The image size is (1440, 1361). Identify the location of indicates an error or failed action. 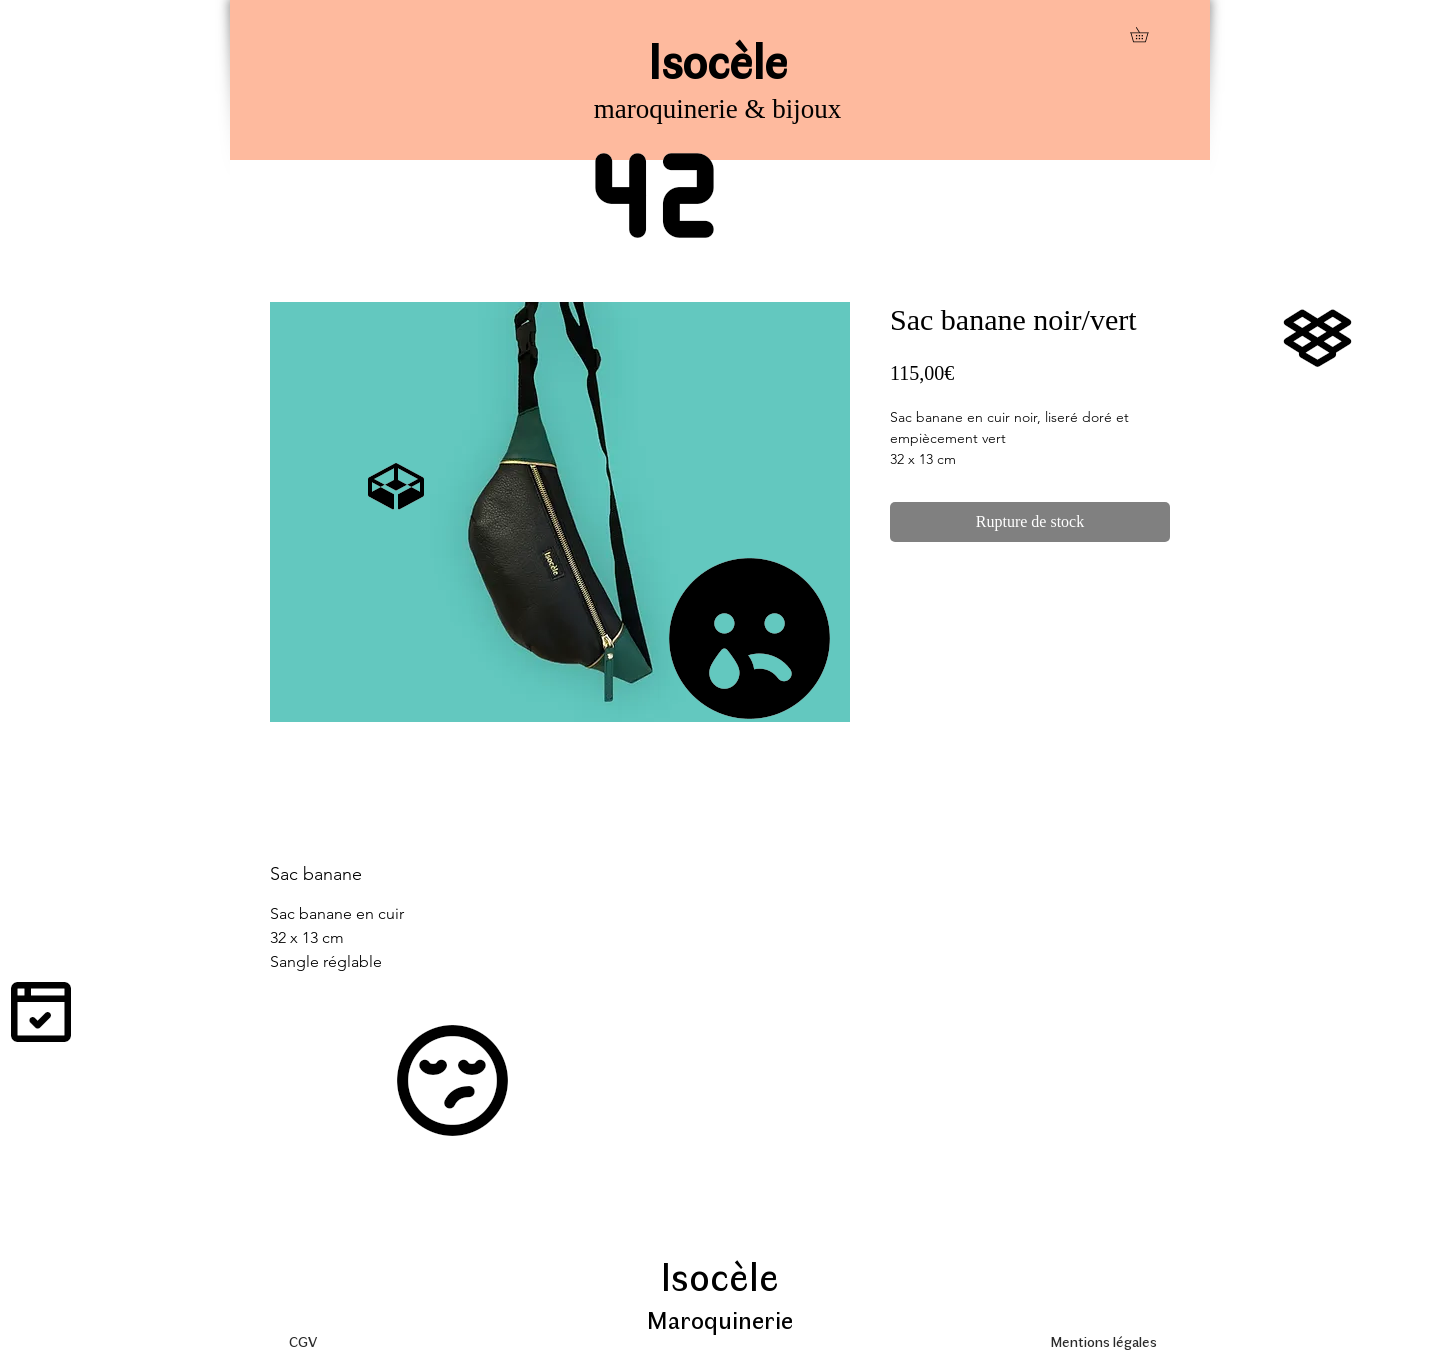
(749, 638).